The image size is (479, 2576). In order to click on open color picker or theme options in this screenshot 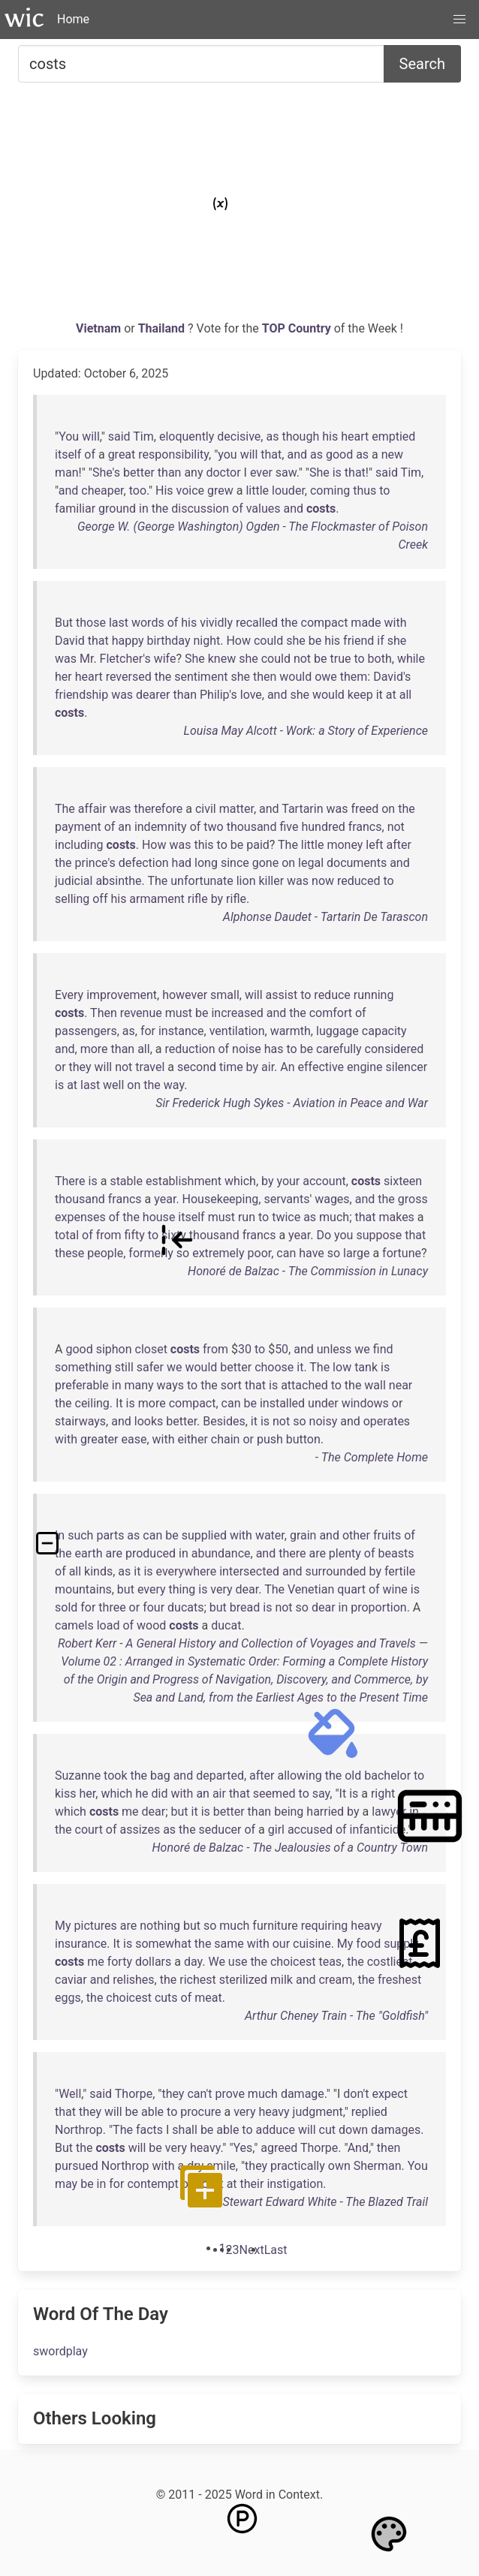, I will do `click(389, 2534)`.